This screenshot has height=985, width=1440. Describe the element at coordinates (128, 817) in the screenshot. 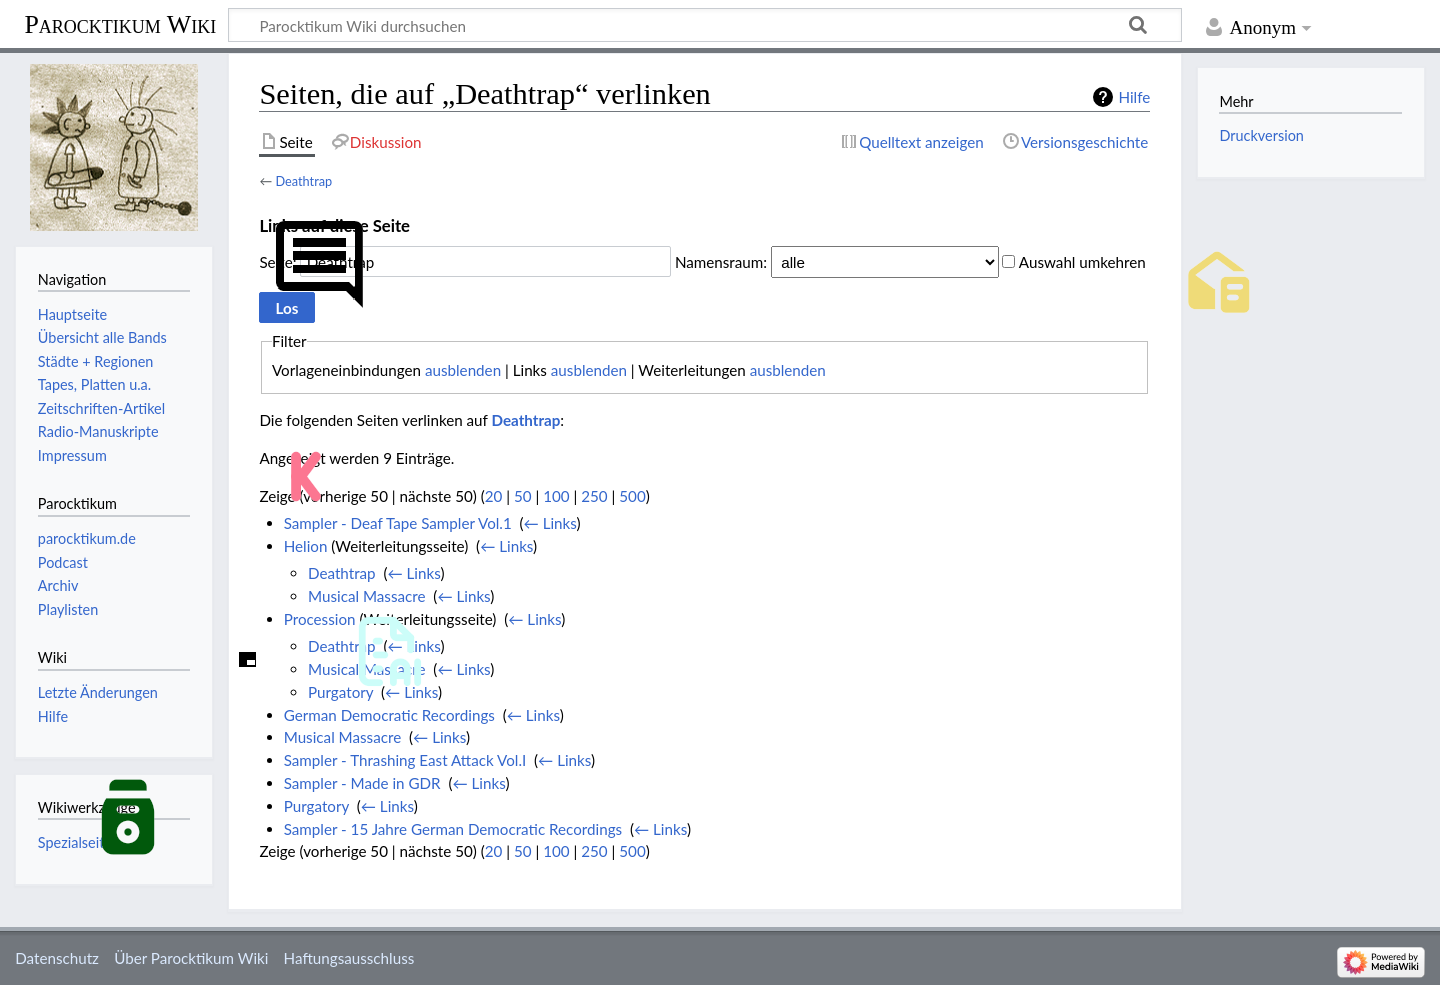

I see `indicates dairy or milk product category` at that location.